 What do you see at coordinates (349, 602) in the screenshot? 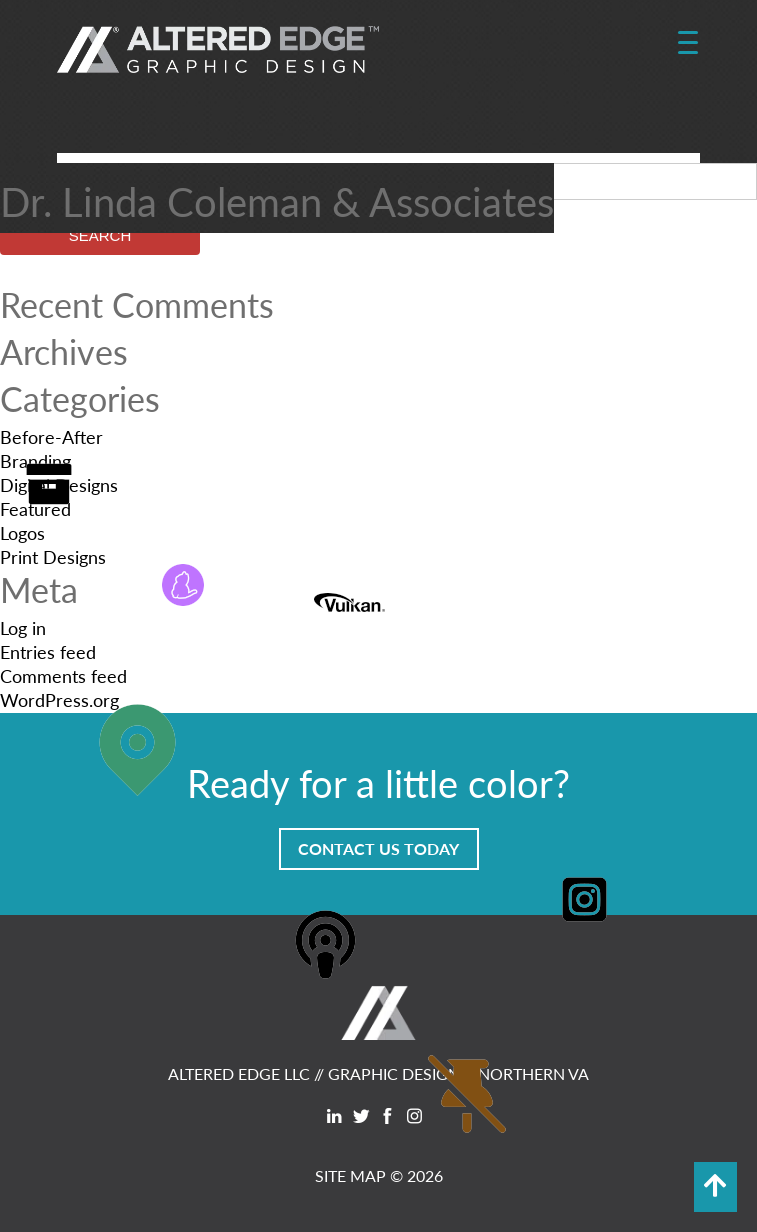
I see `vulkan graphics API logo` at bounding box center [349, 602].